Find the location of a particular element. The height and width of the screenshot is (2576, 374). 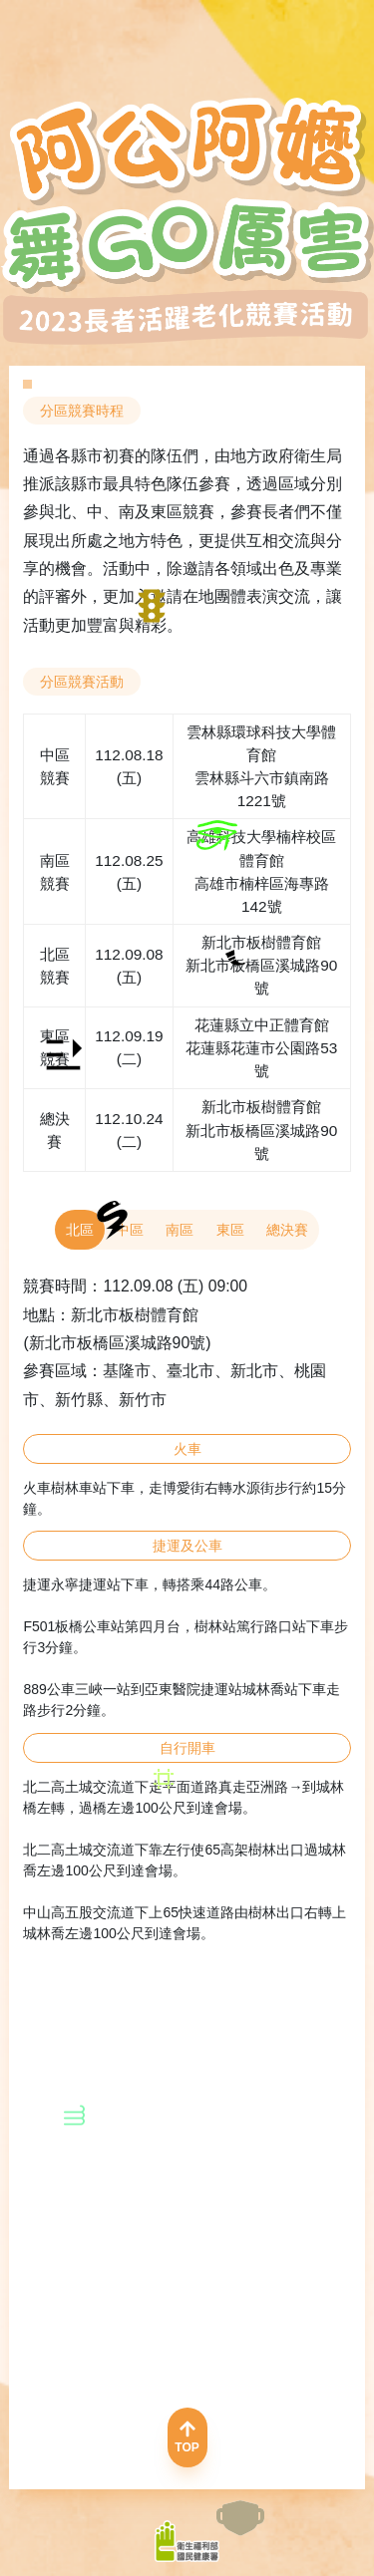

Flask web framework logo is located at coordinates (235, 958).